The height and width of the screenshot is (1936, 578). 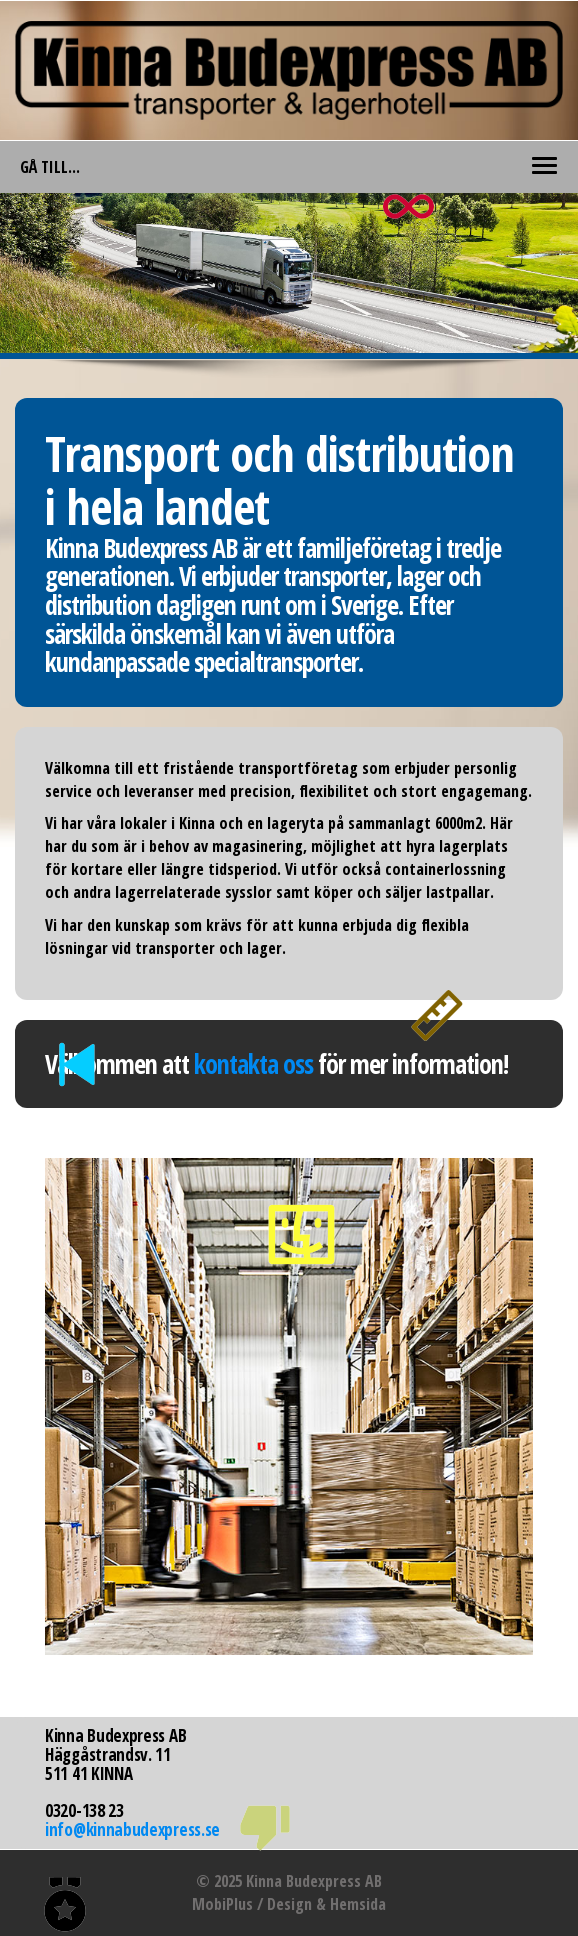 What do you see at coordinates (75, 1064) in the screenshot?
I see `skip to previous track` at bounding box center [75, 1064].